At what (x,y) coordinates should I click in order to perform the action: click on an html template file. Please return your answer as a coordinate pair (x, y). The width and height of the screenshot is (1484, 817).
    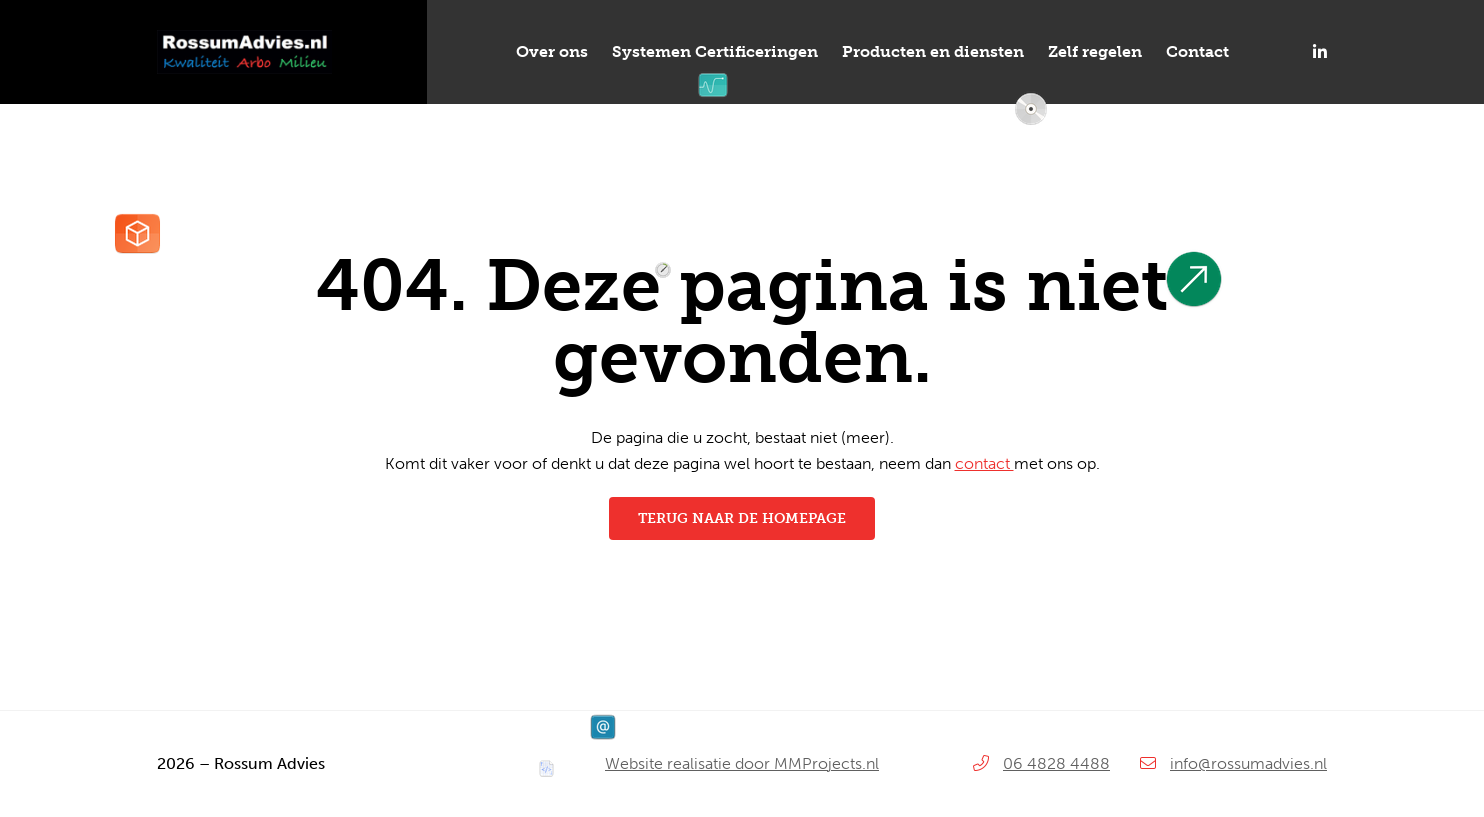
    Looking at the image, I should click on (546, 768).